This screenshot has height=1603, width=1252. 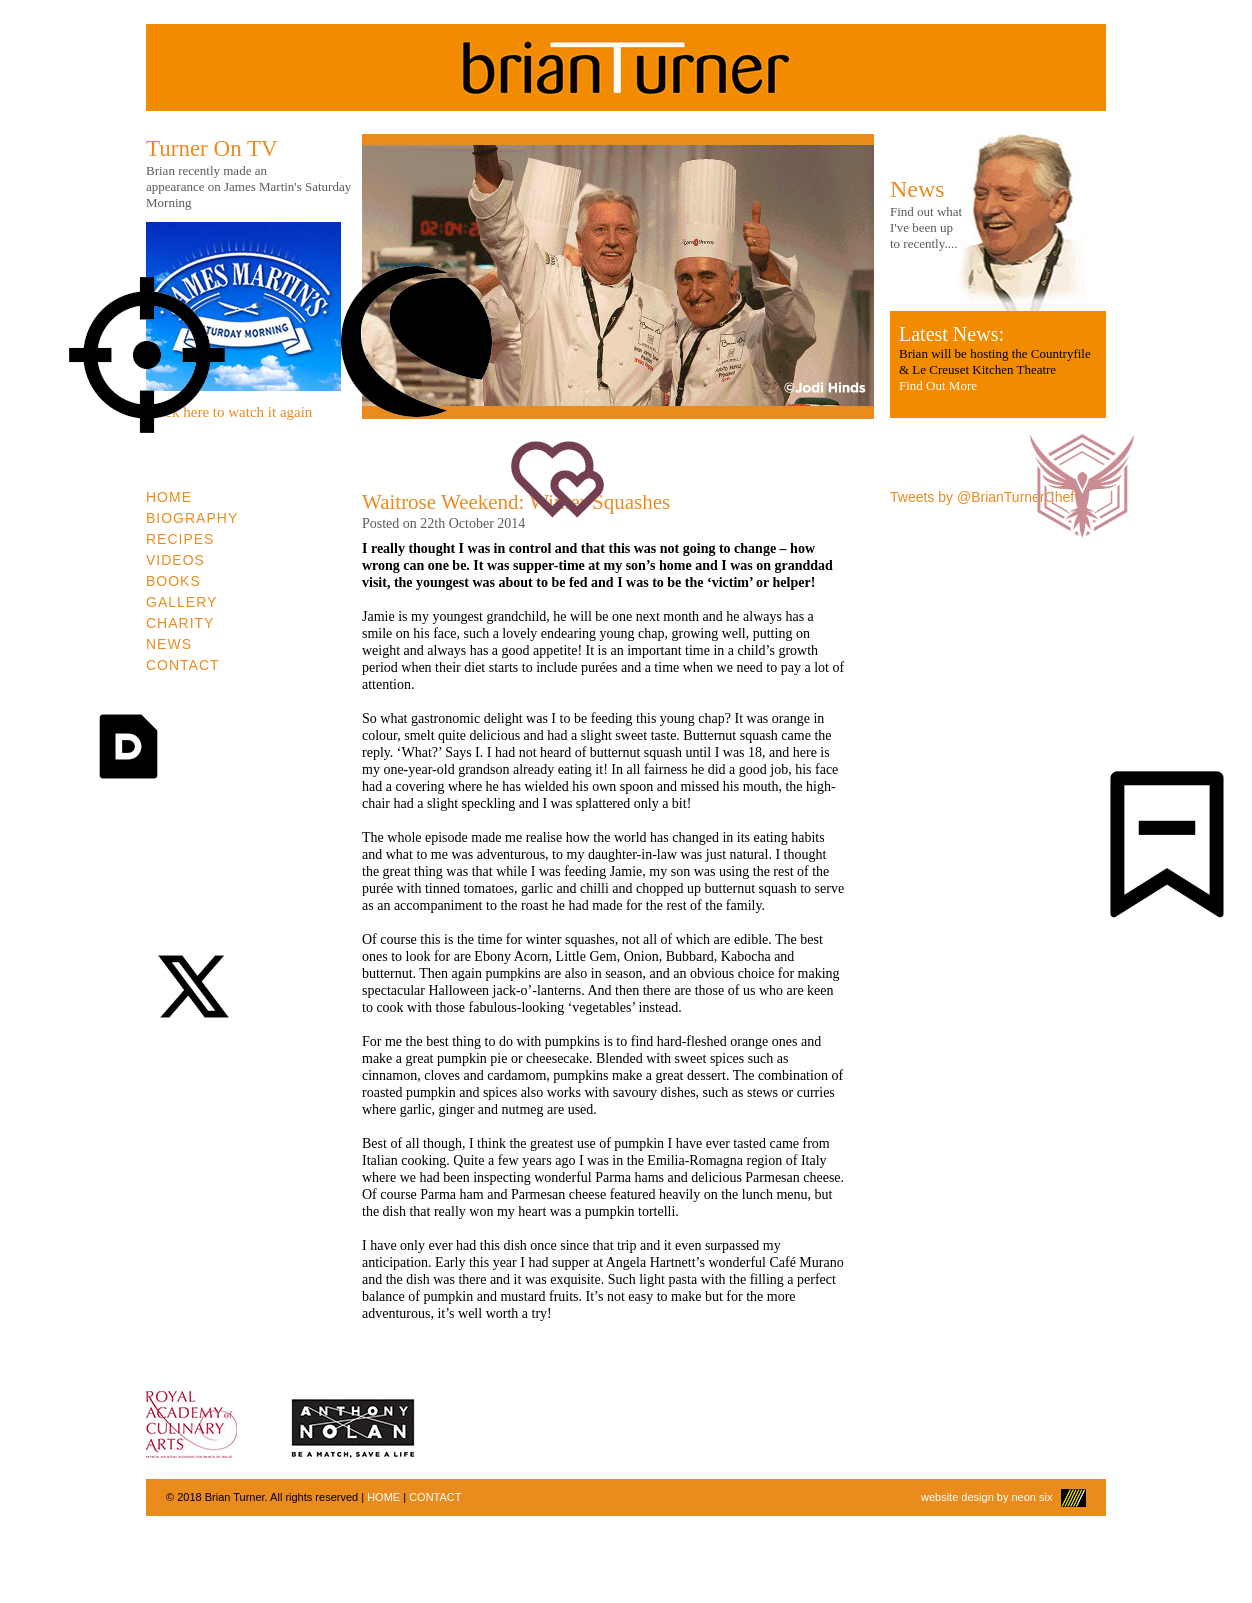 What do you see at coordinates (556, 478) in the screenshot?
I see `view liked or favorited items` at bounding box center [556, 478].